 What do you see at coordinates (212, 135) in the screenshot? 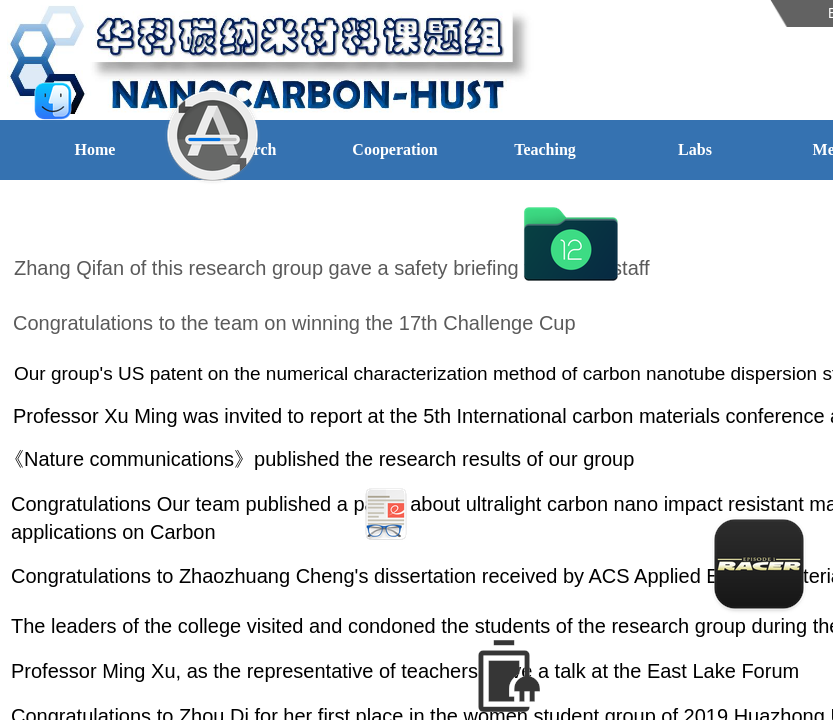
I see `check for available software updates` at bounding box center [212, 135].